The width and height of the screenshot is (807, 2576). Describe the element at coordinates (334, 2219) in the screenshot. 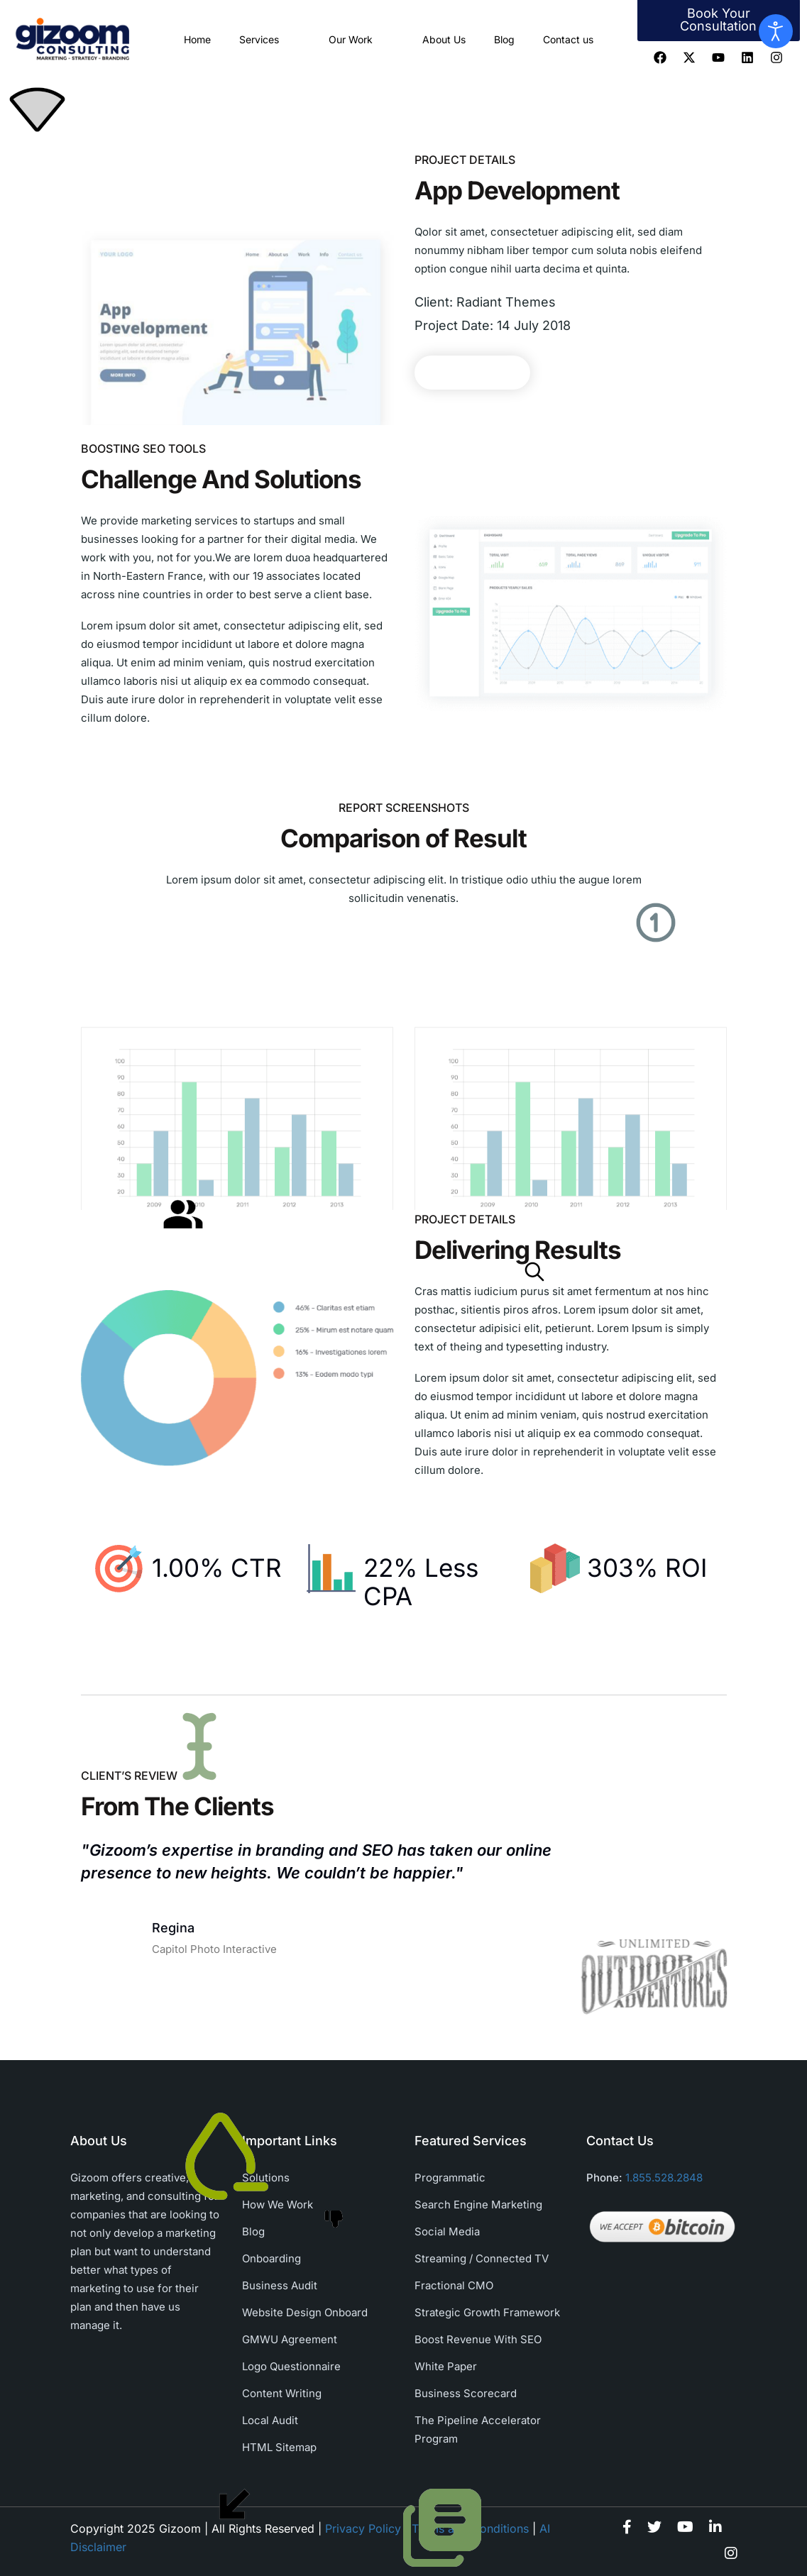

I see `dislike or downvote content` at that location.